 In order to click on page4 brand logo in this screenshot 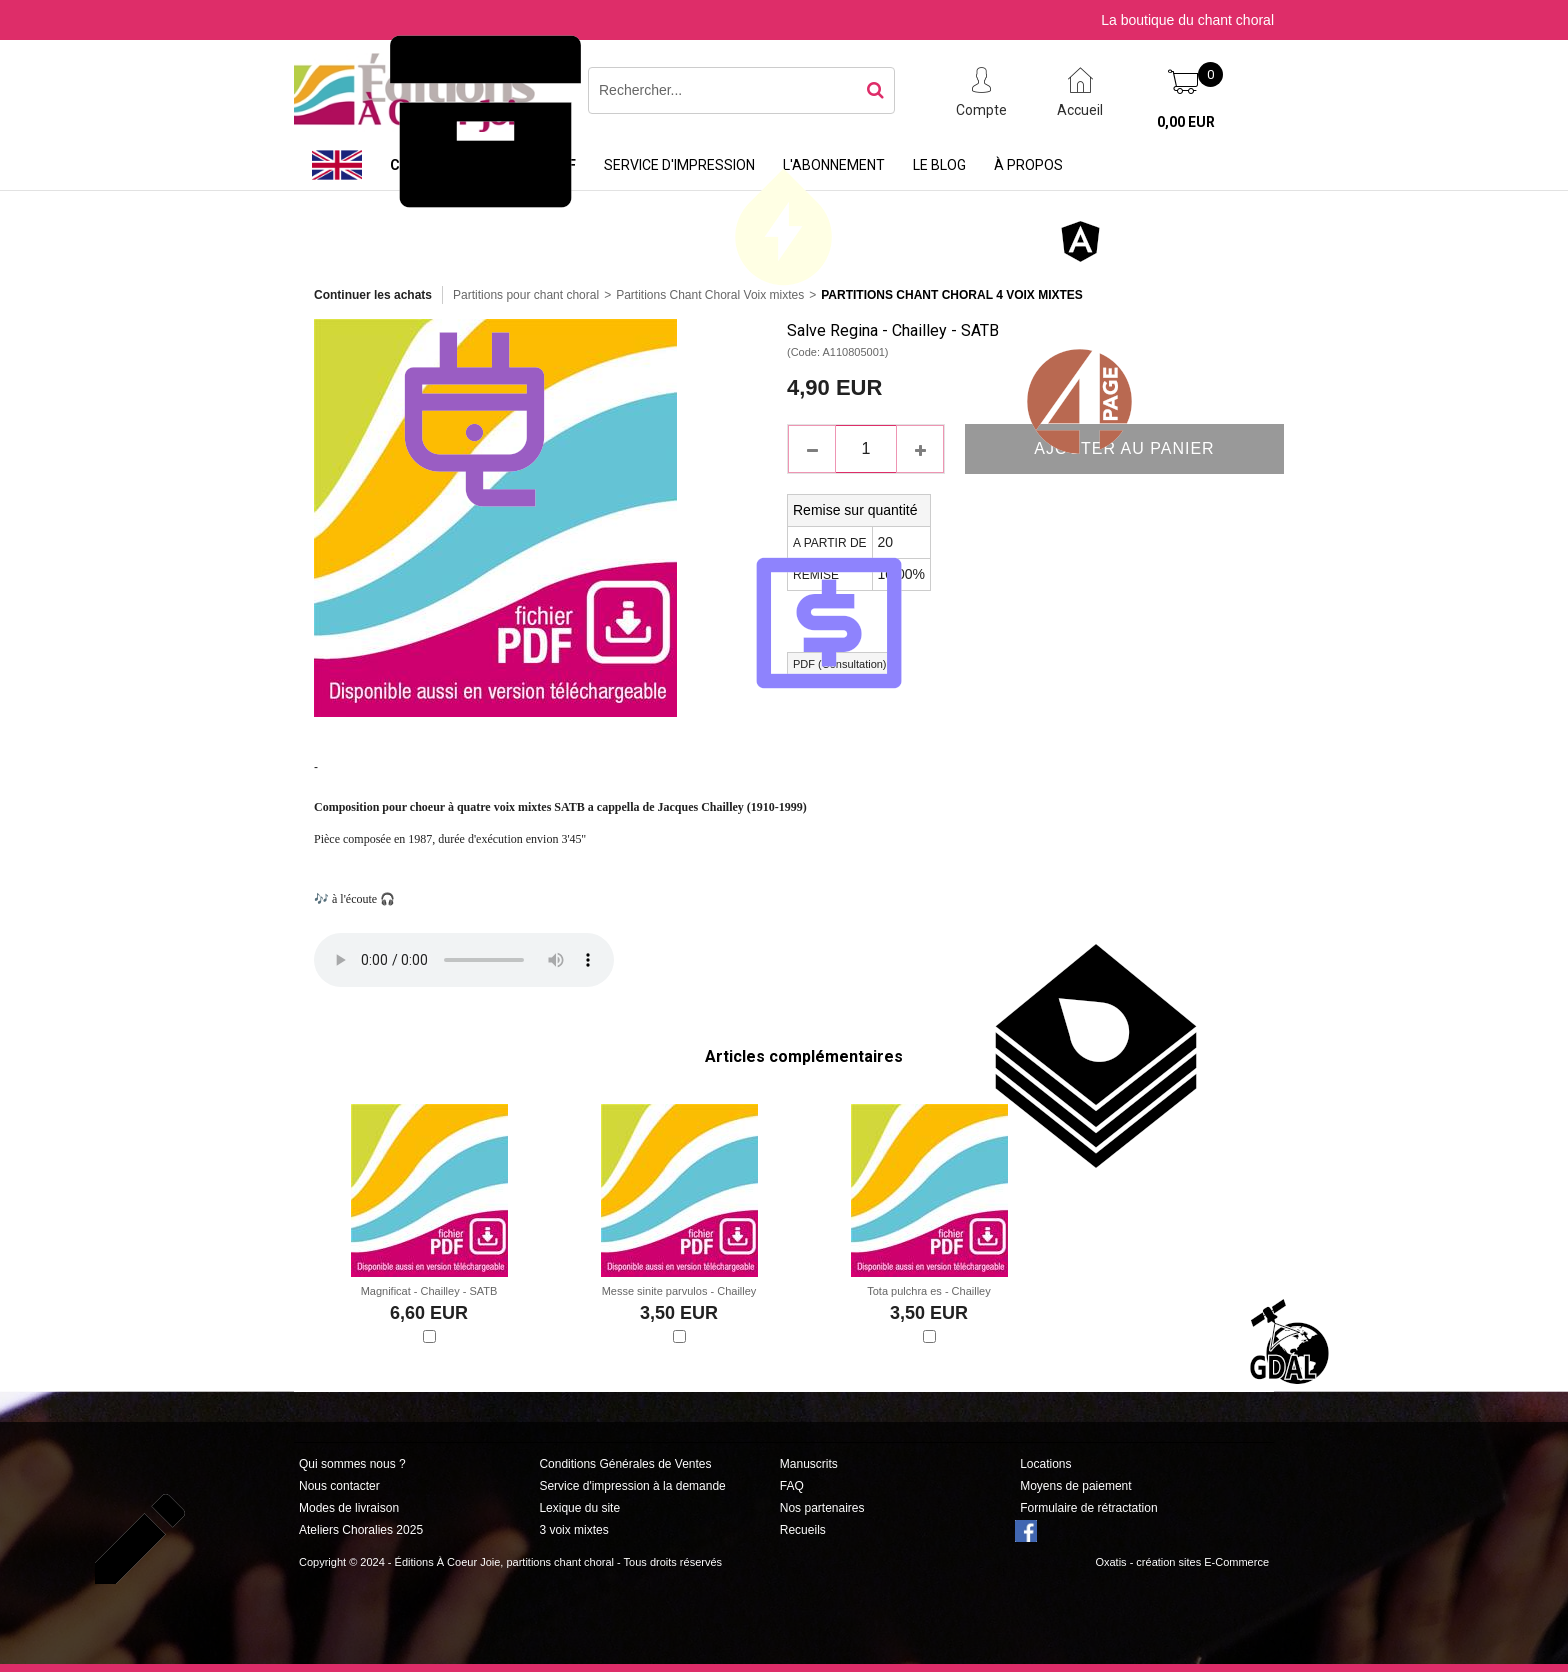, I will do `click(1079, 401)`.